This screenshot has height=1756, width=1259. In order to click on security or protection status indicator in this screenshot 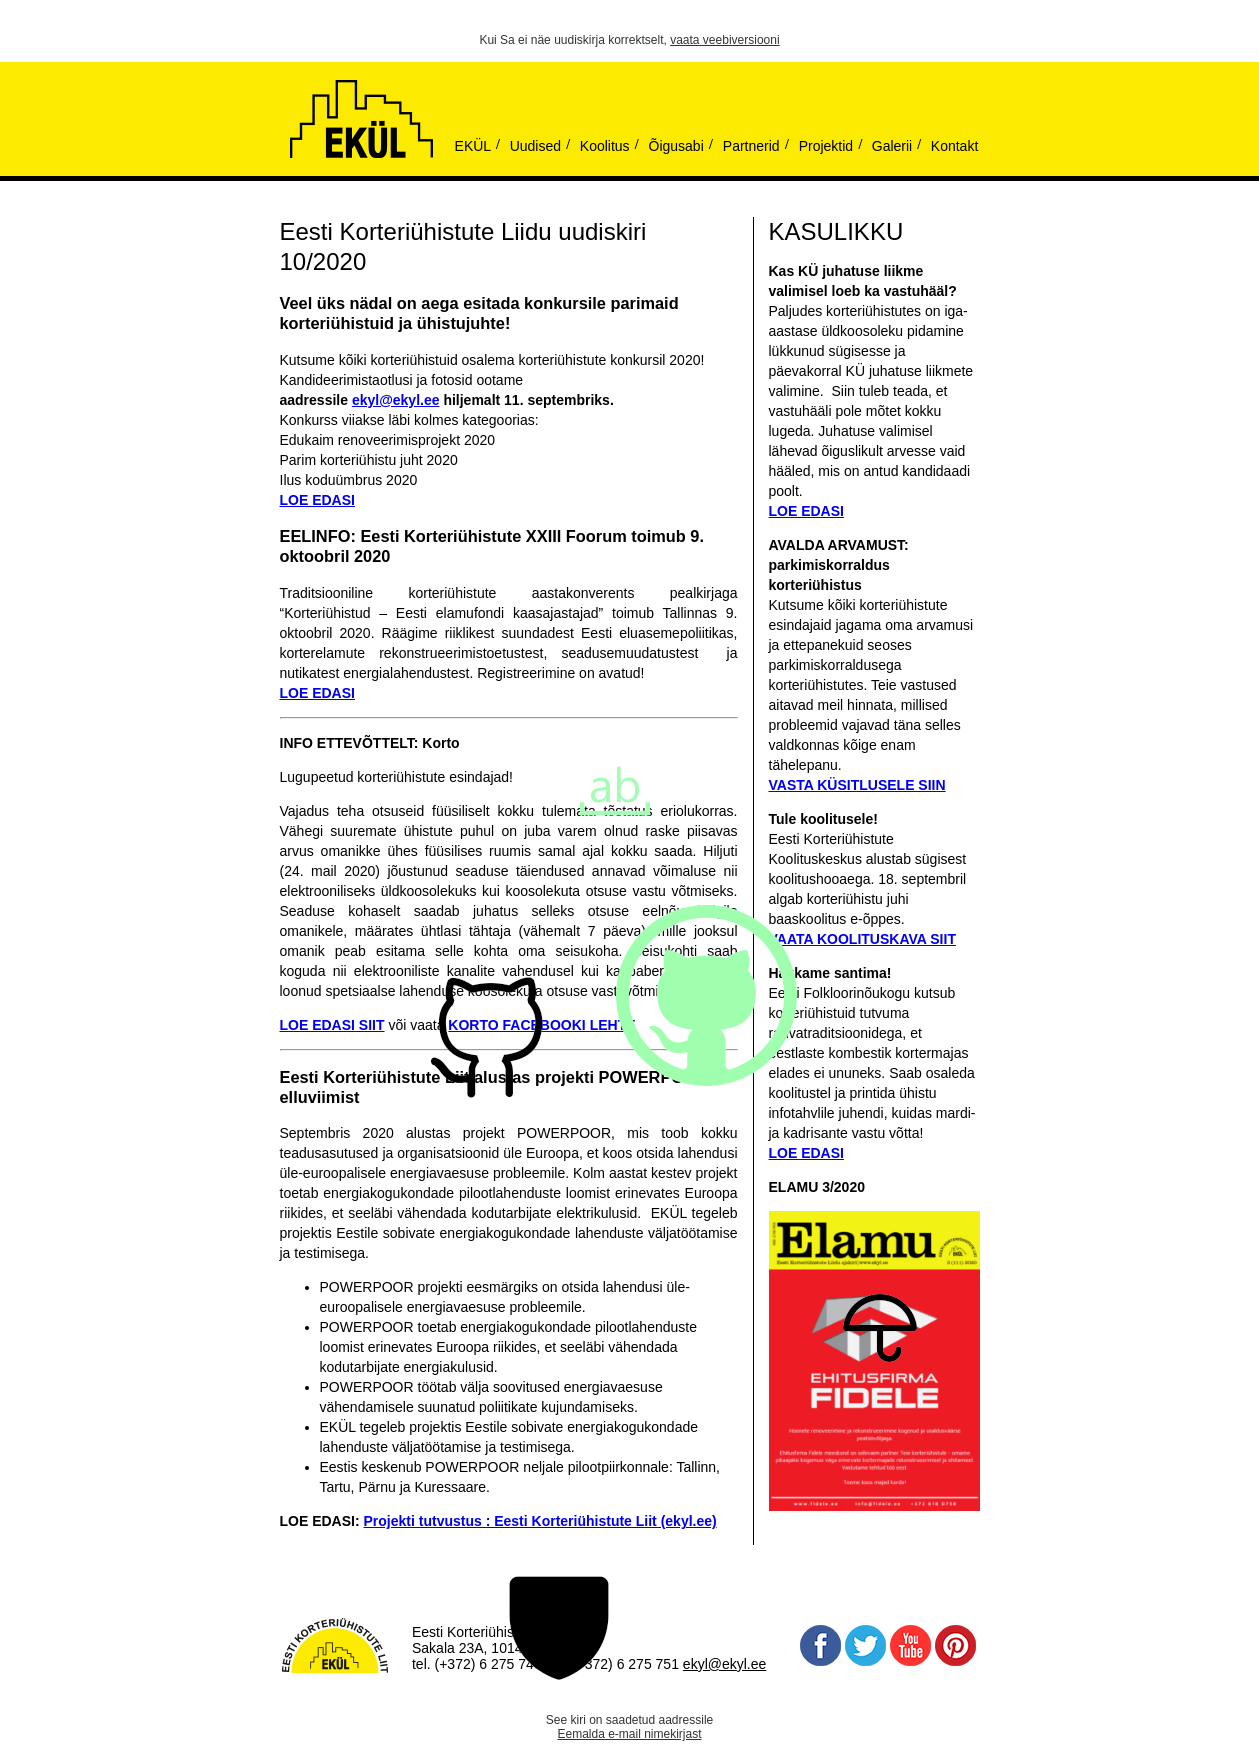, I will do `click(559, 1622)`.